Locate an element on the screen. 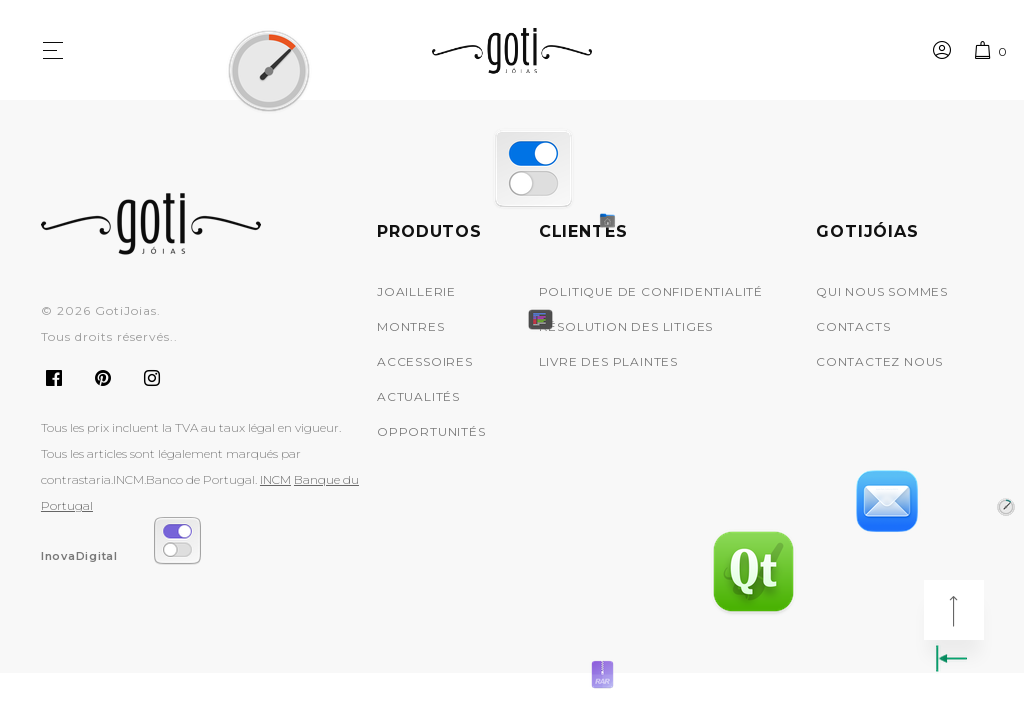 This screenshot has width=1024, height=720. open sysprof system profiler application is located at coordinates (269, 71).